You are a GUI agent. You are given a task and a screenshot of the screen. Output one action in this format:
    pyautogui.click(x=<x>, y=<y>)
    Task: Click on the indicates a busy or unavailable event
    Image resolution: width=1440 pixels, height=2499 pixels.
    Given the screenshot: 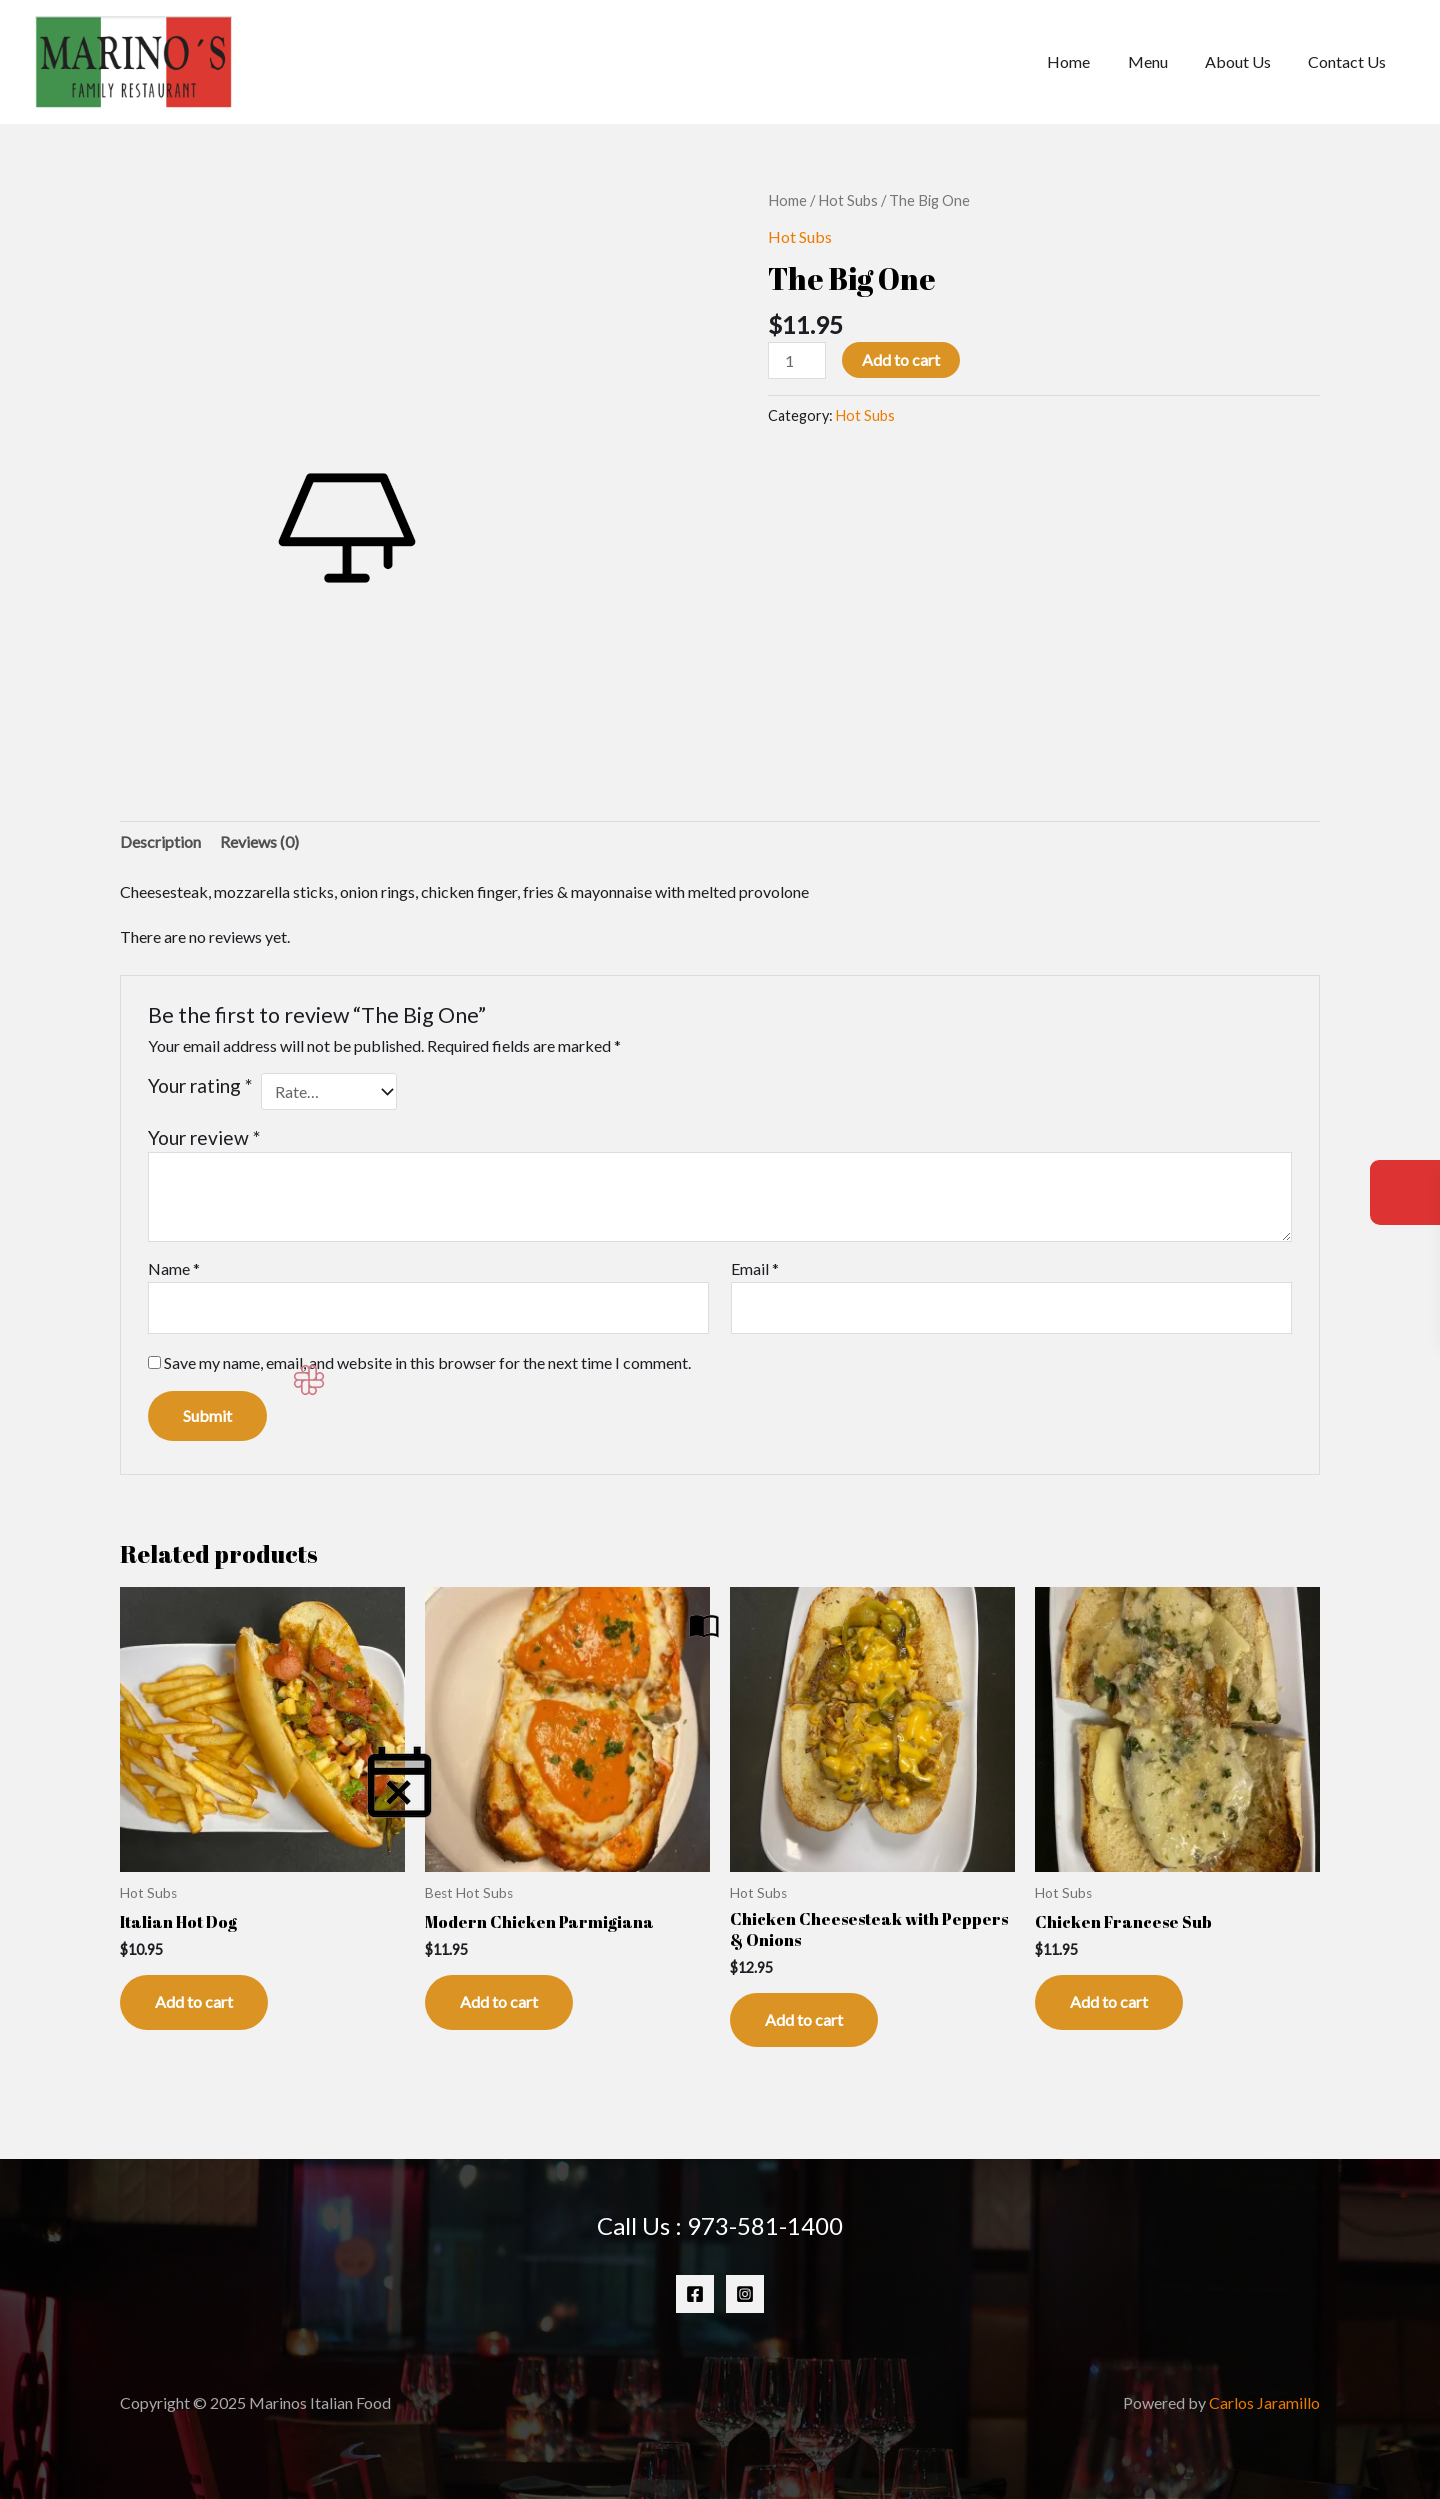 What is the action you would take?
    pyautogui.click(x=399, y=1785)
    